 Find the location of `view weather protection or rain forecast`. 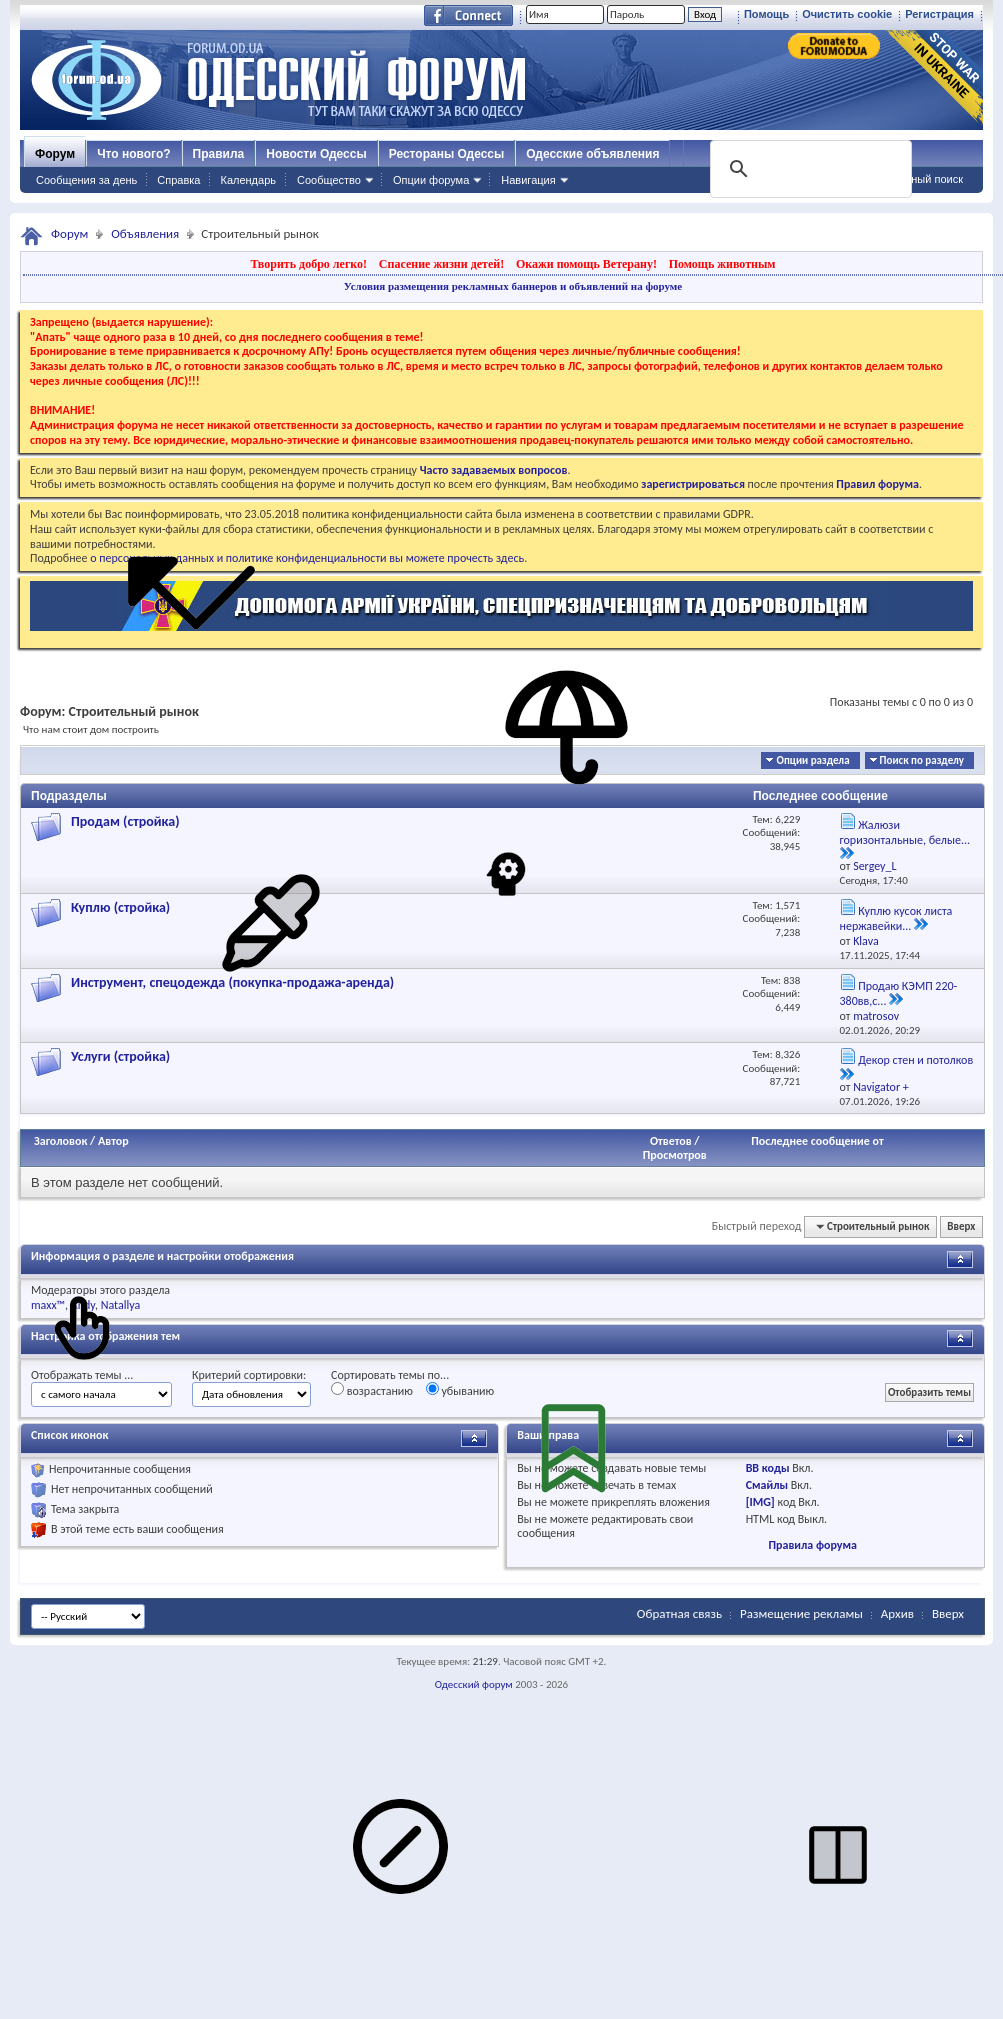

view weather protection or rain forecast is located at coordinates (566, 727).